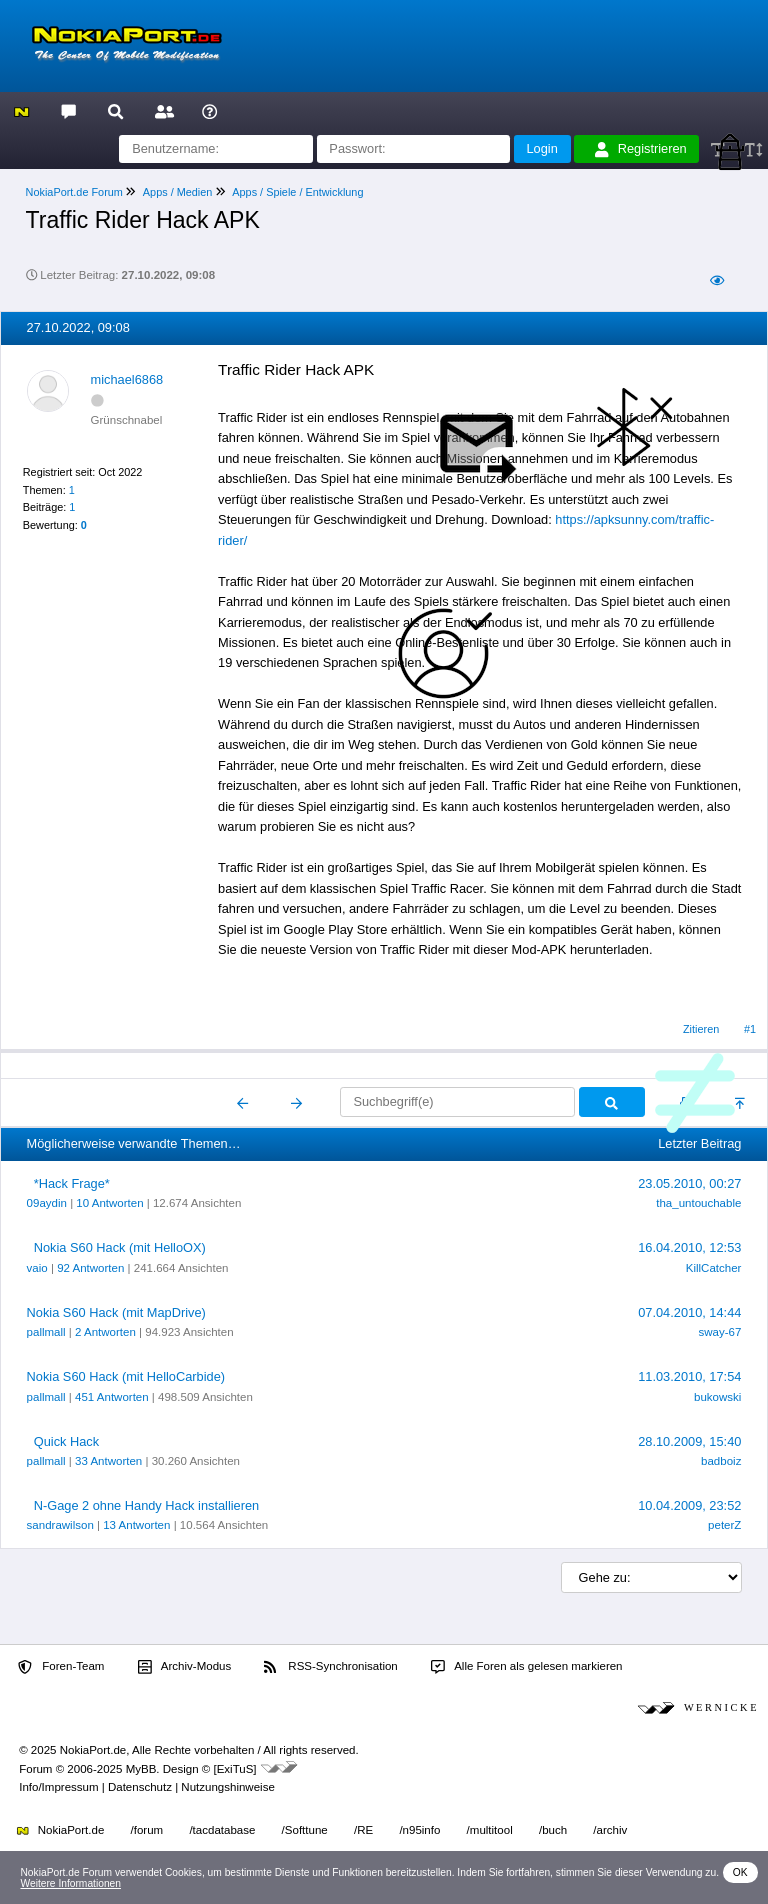  What do you see at coordinates (730, 153) in the screenshot?
I see `access website accessibility or performance insights` at bounding box center [730, 153].